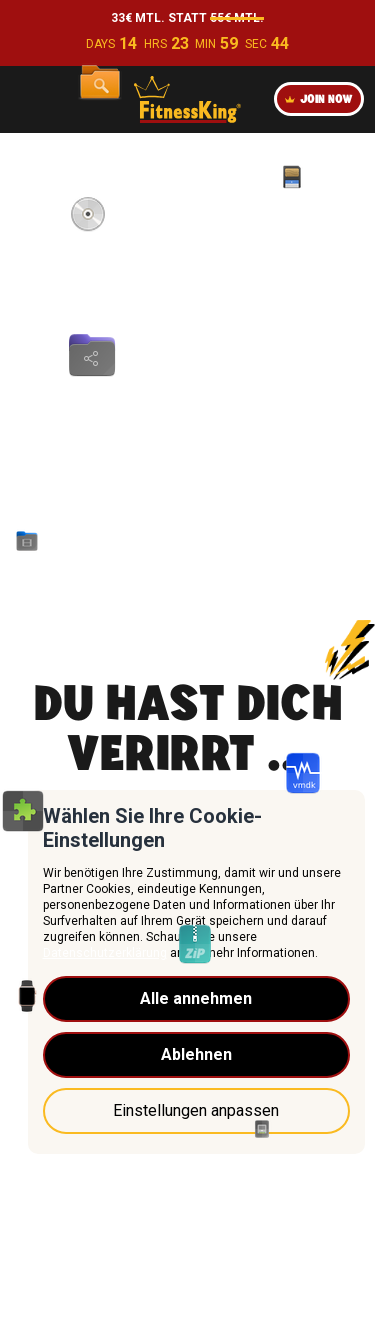 The width and height of the screenshot is (375, 1334). I want to click on a VirtualBox virtual machine disk file, so click(303, 773).